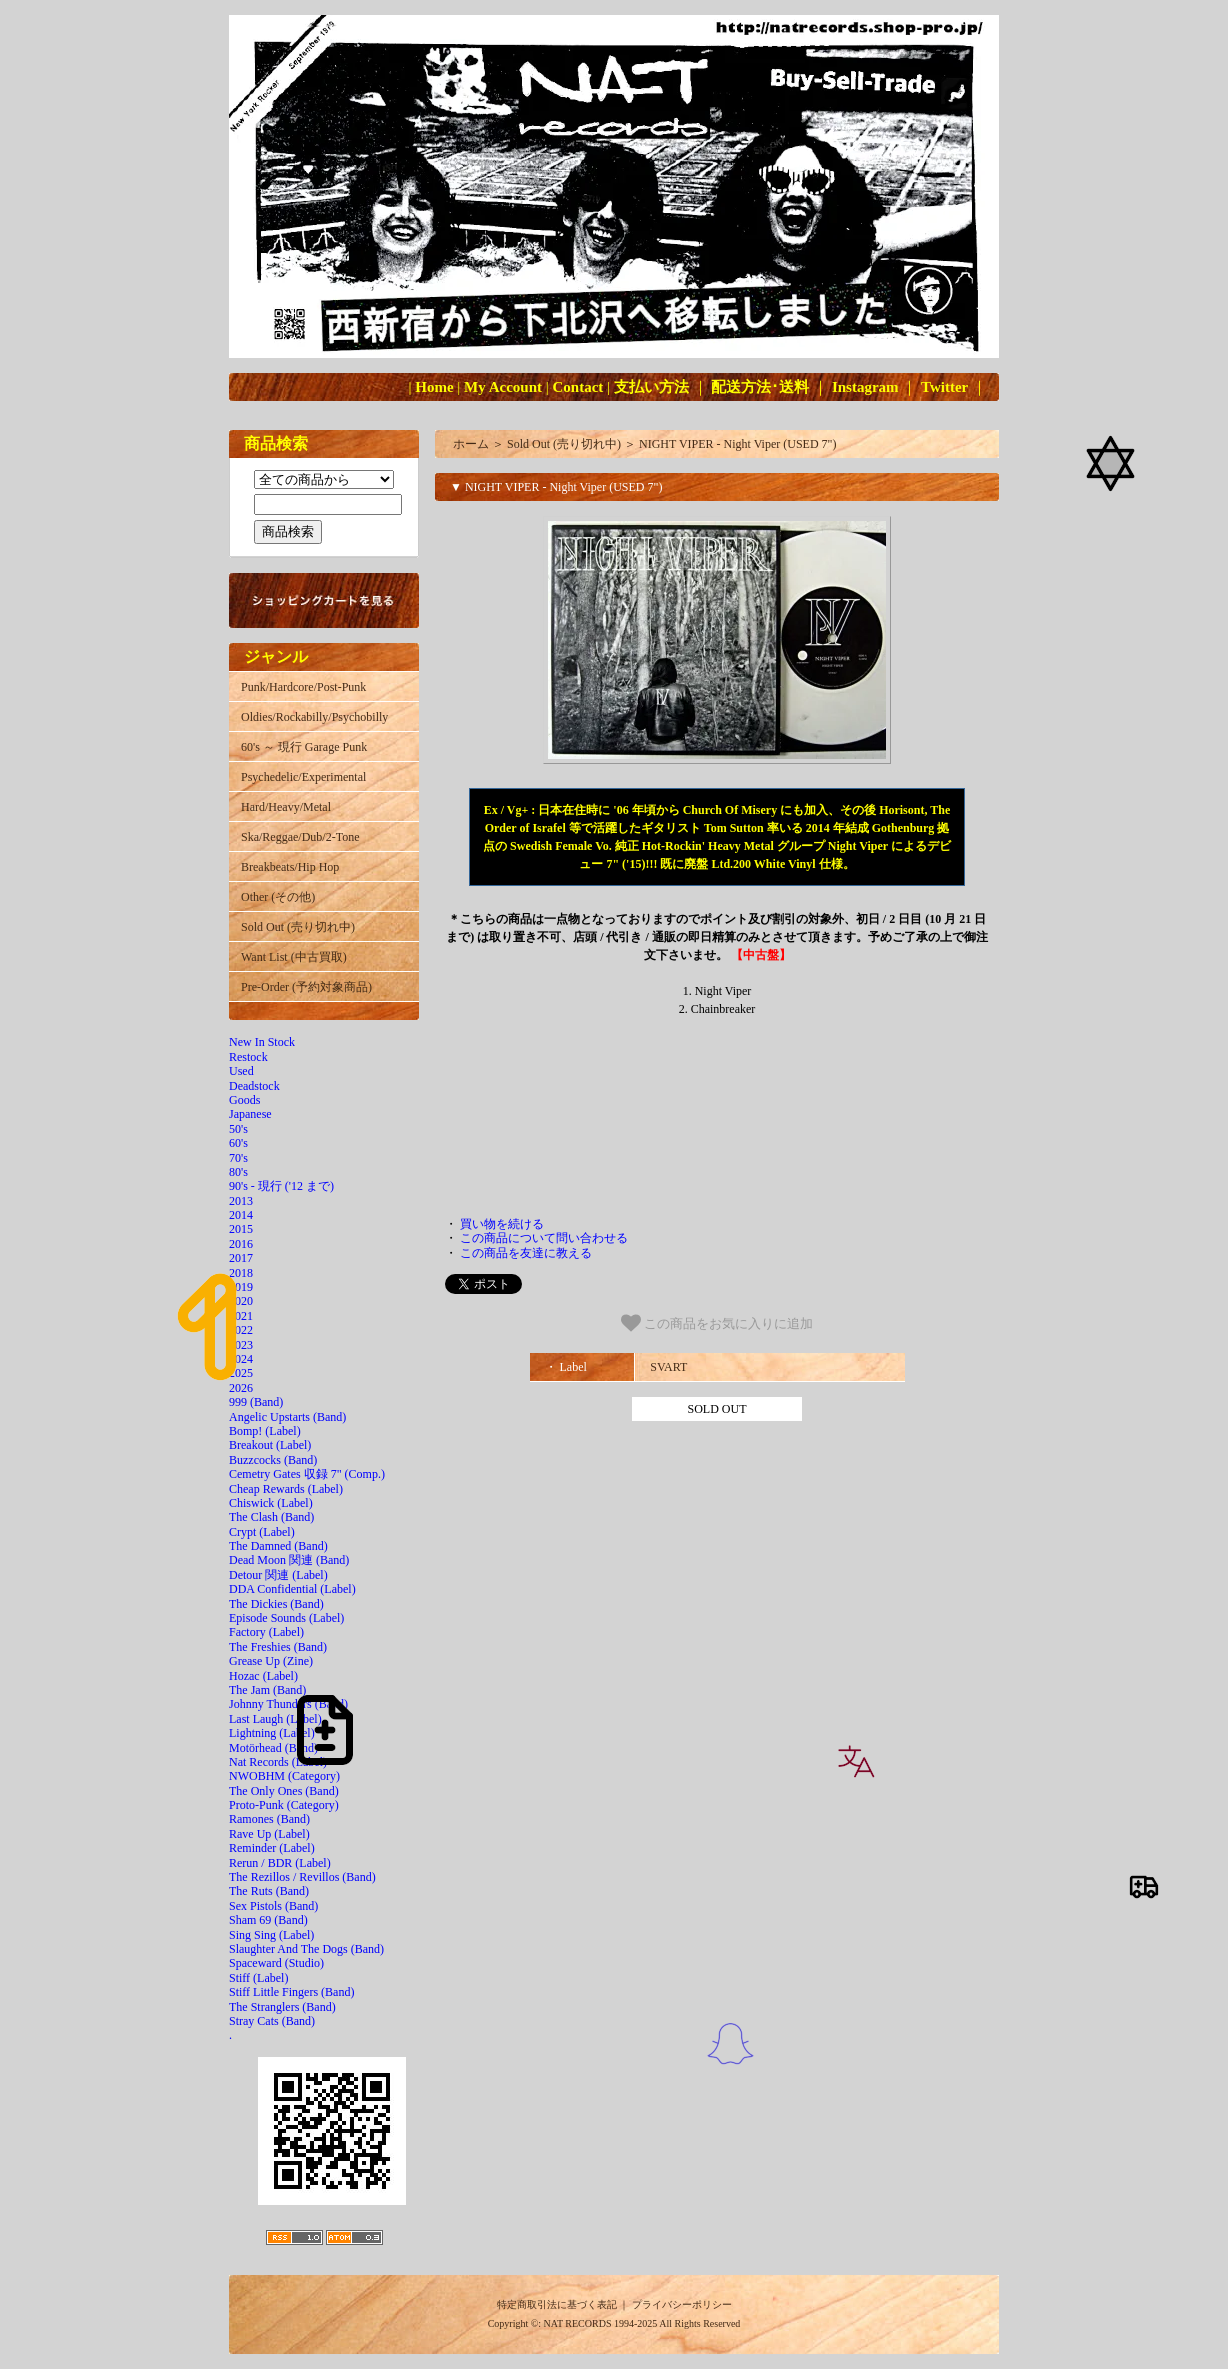 This screenshot has width=1228, height=2369. Describe the element at coordinates (1144, 1887) in the screenshot. I see `request emergency medical services` at that location.